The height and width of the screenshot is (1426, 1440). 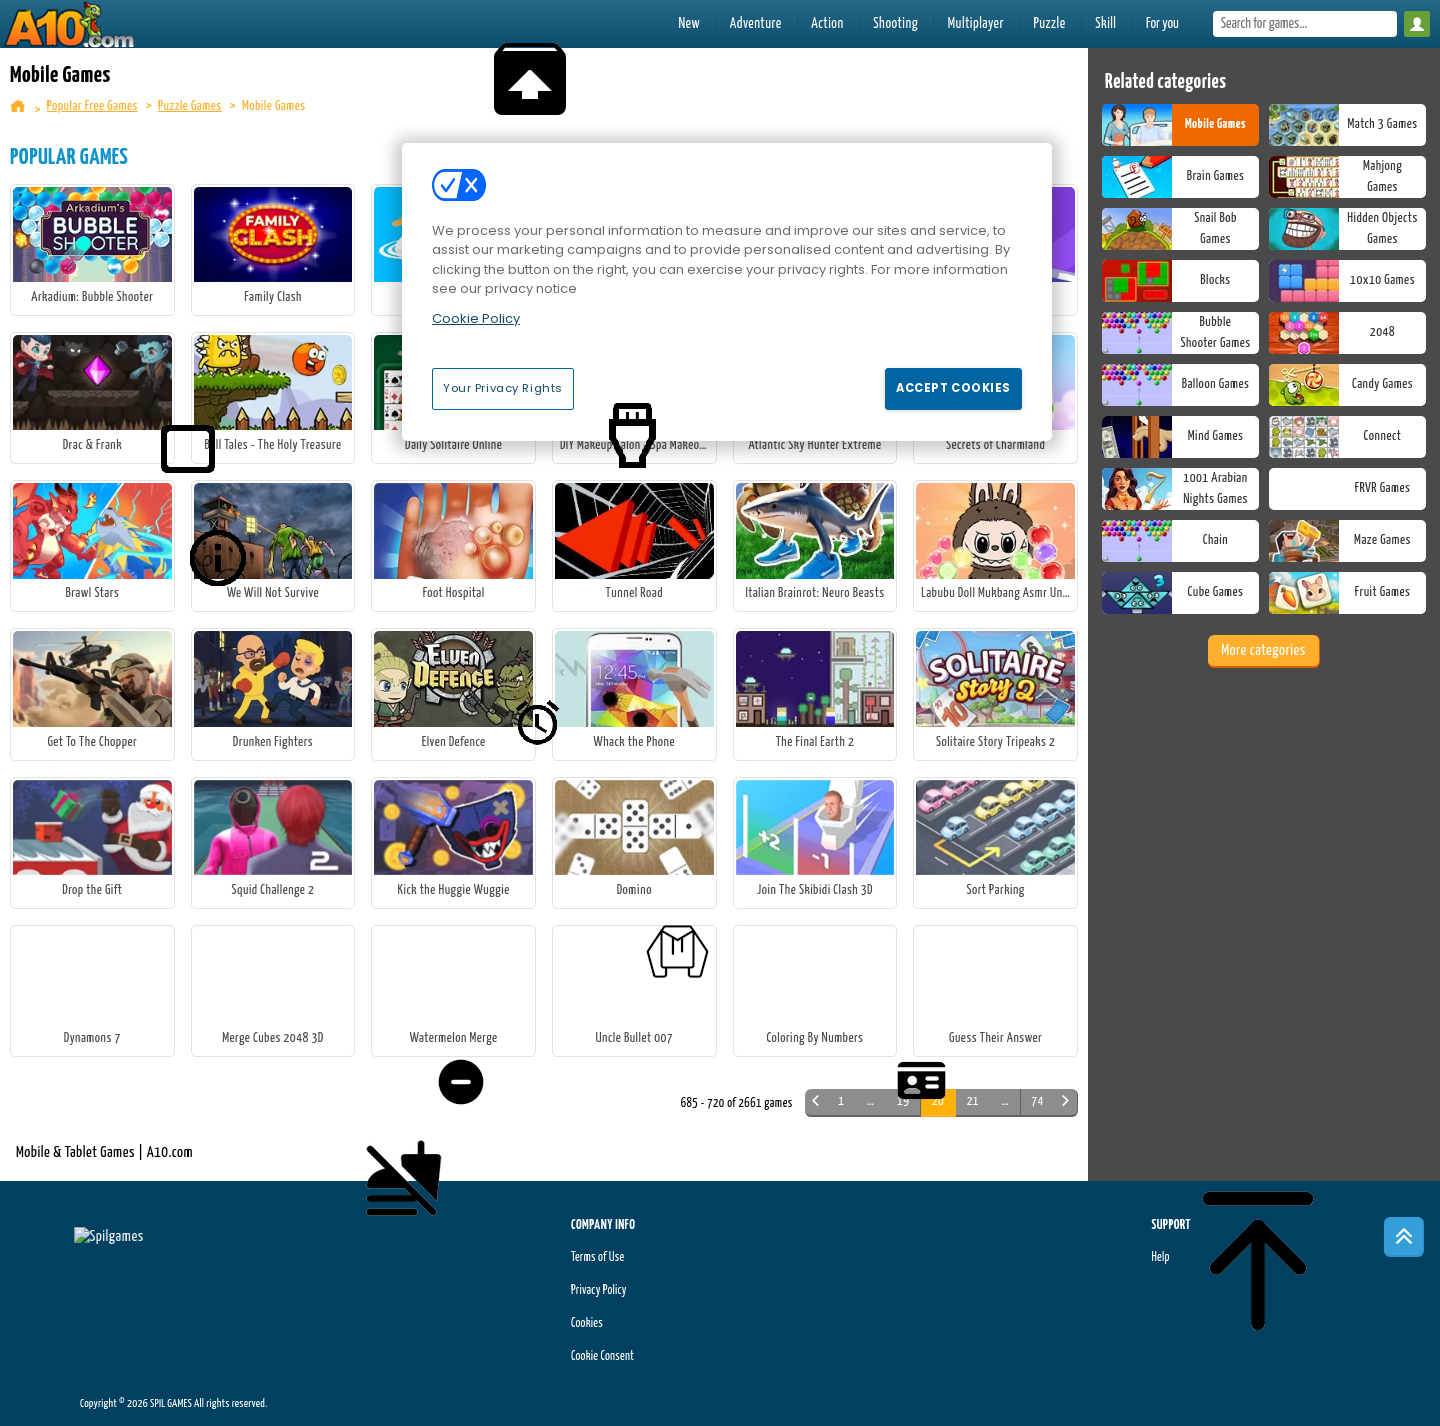 I want to click on restore item from archive, so click(x=530, y=79).